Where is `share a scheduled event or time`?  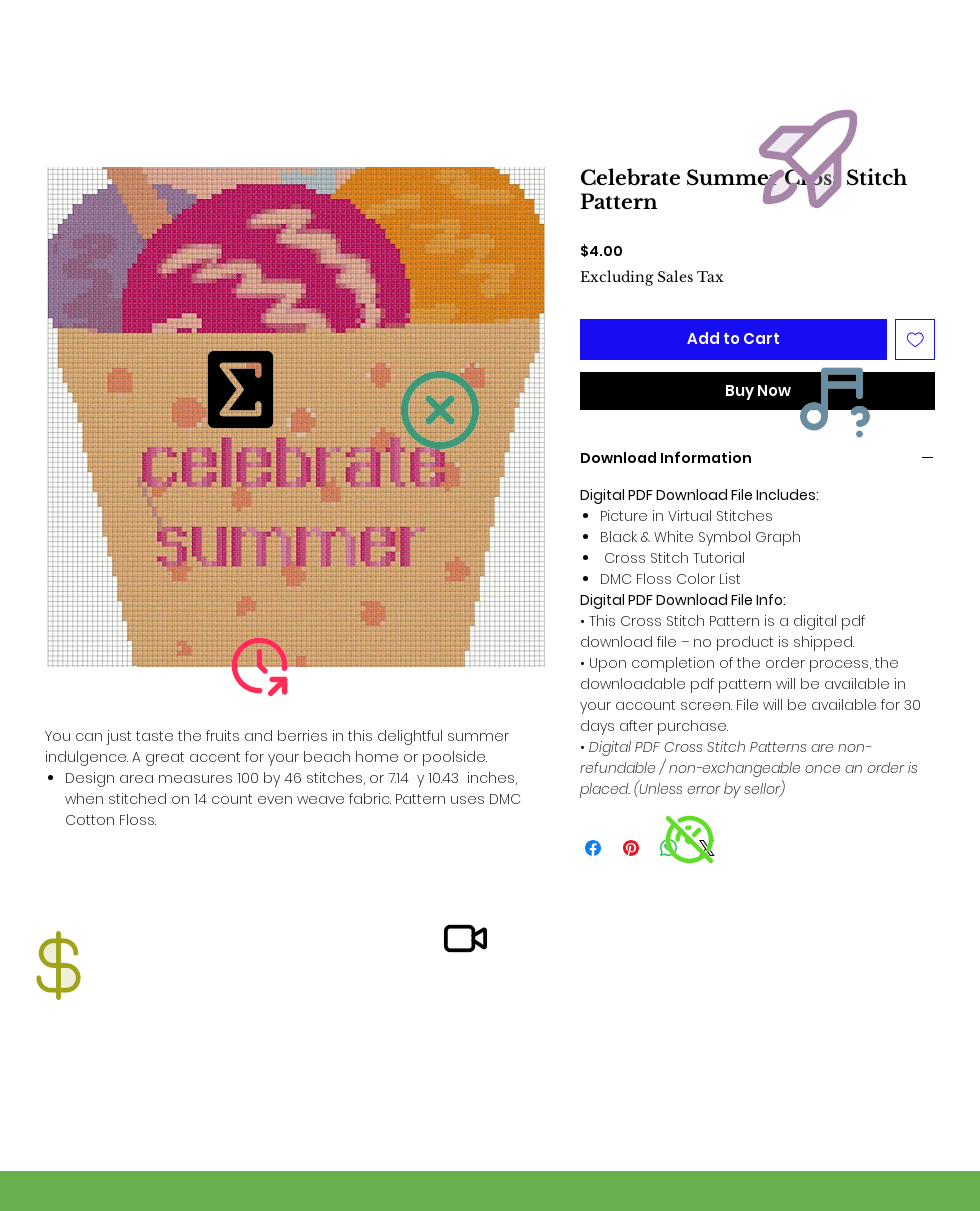
share a scheduled event or time is located at coordinates (259, 665).